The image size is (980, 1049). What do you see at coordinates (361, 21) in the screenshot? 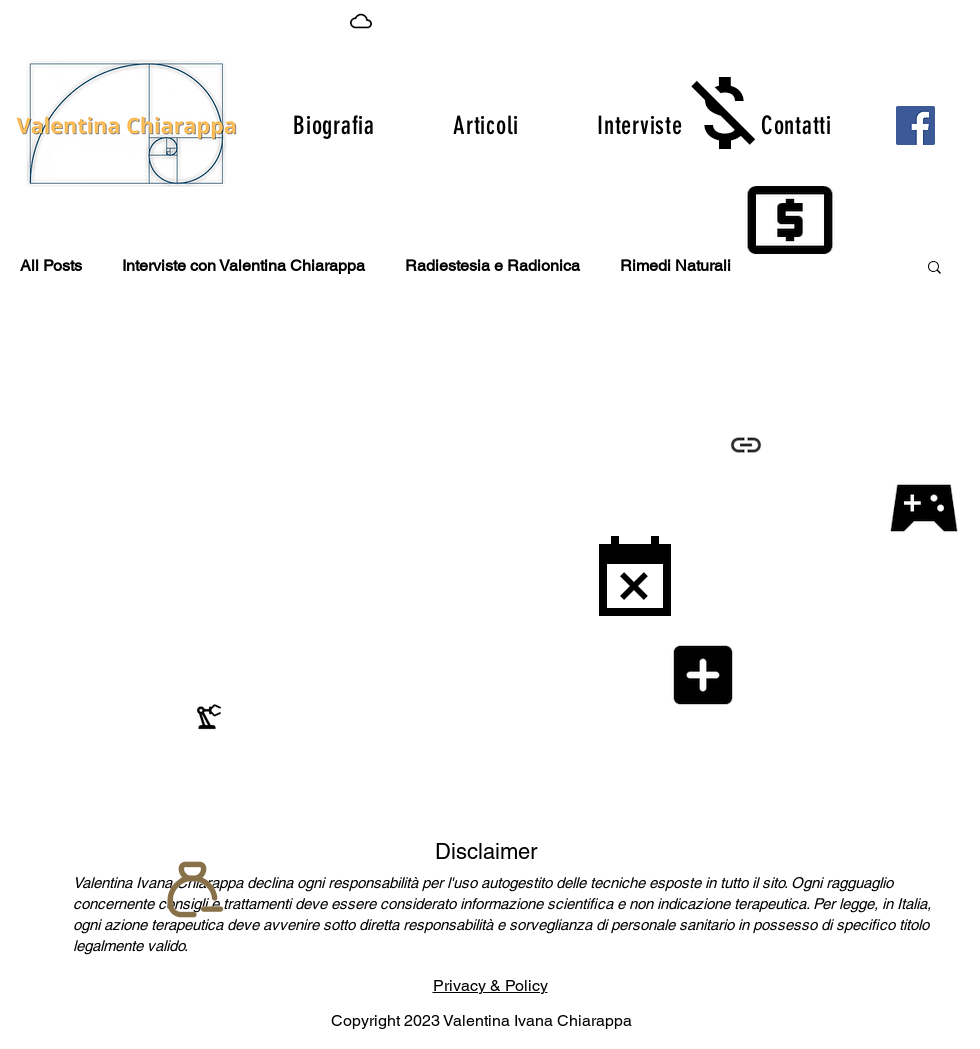
I see `view current weather conditions` at bounding box center [361, 21].